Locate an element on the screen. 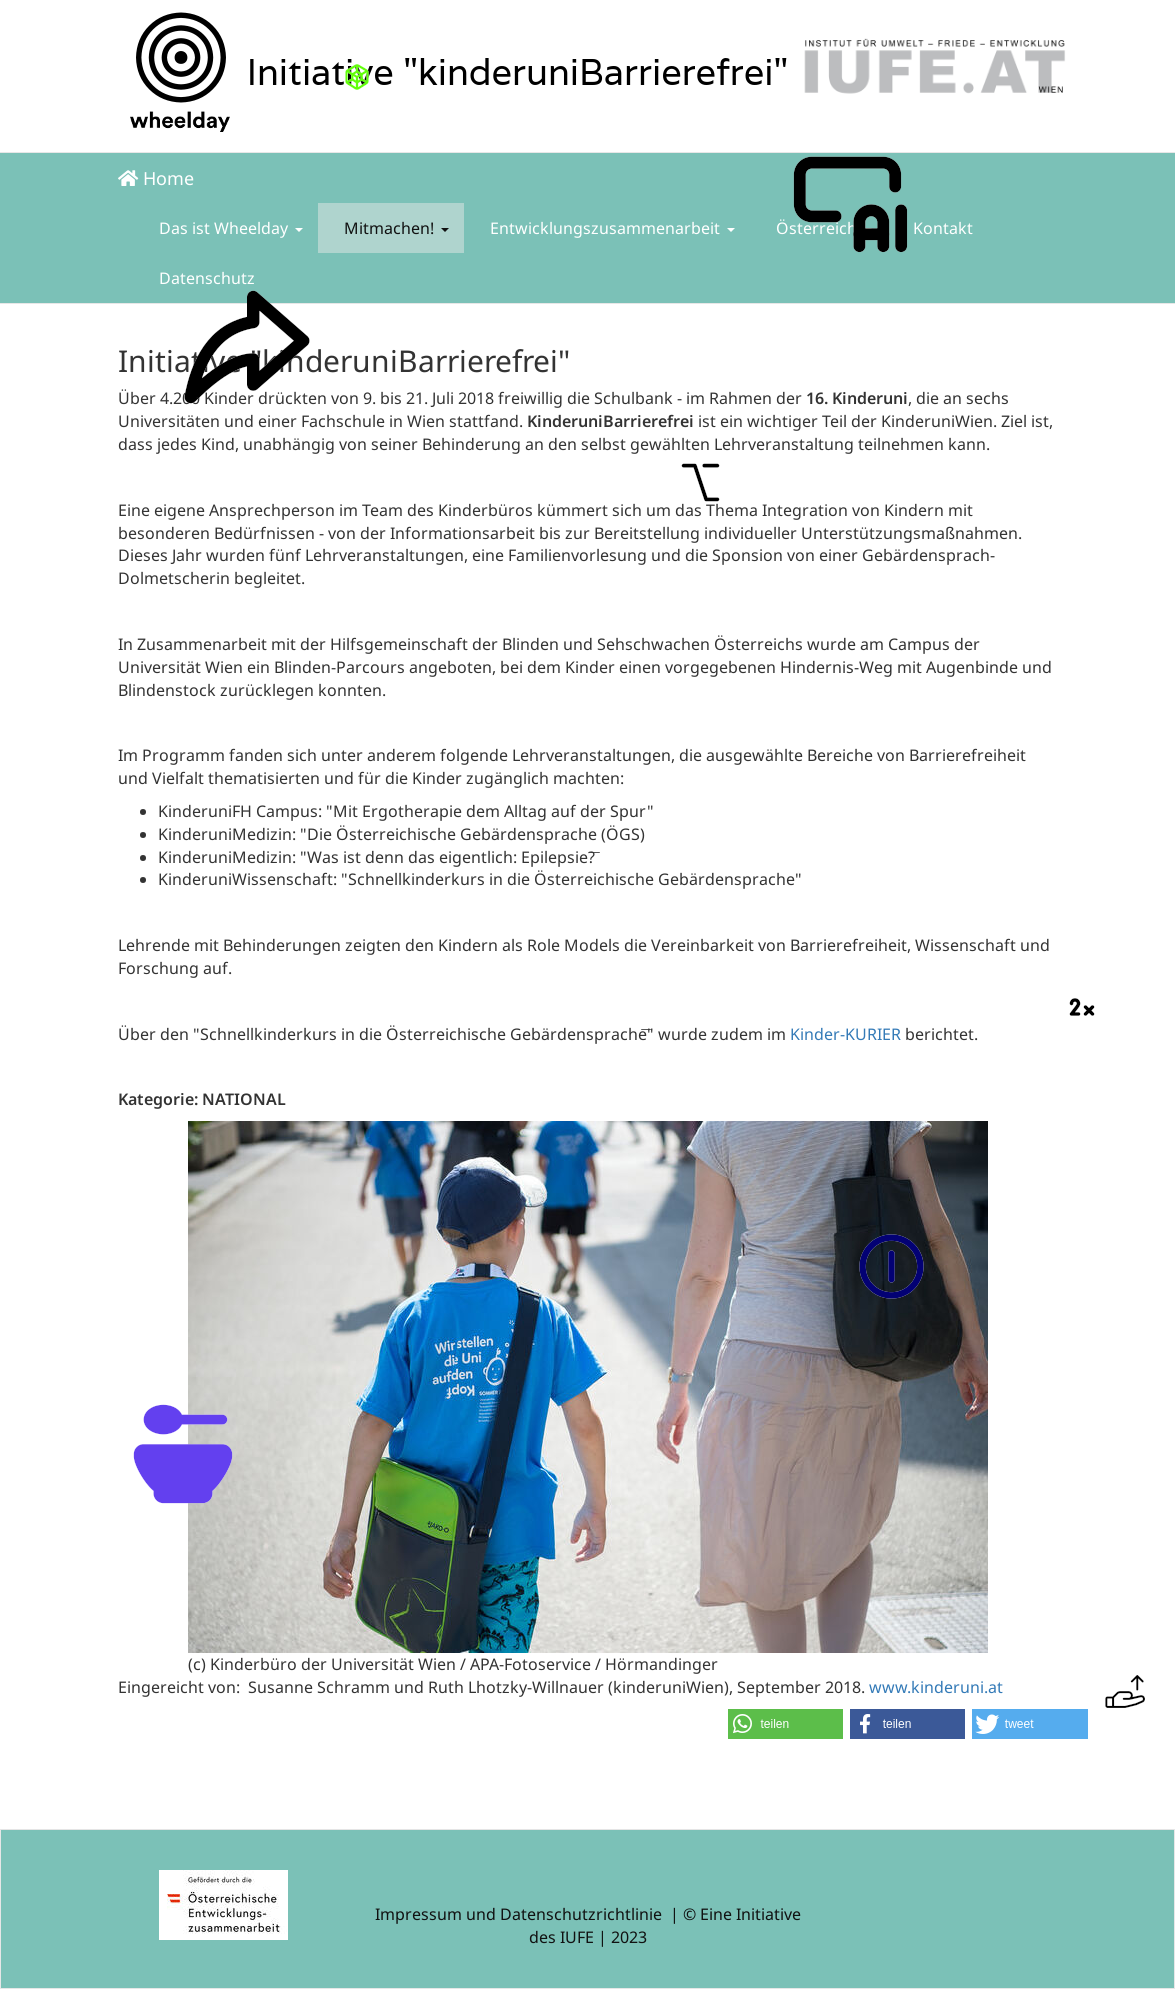  upload or send via hand gesture is located at coordinates (1126, 1693).